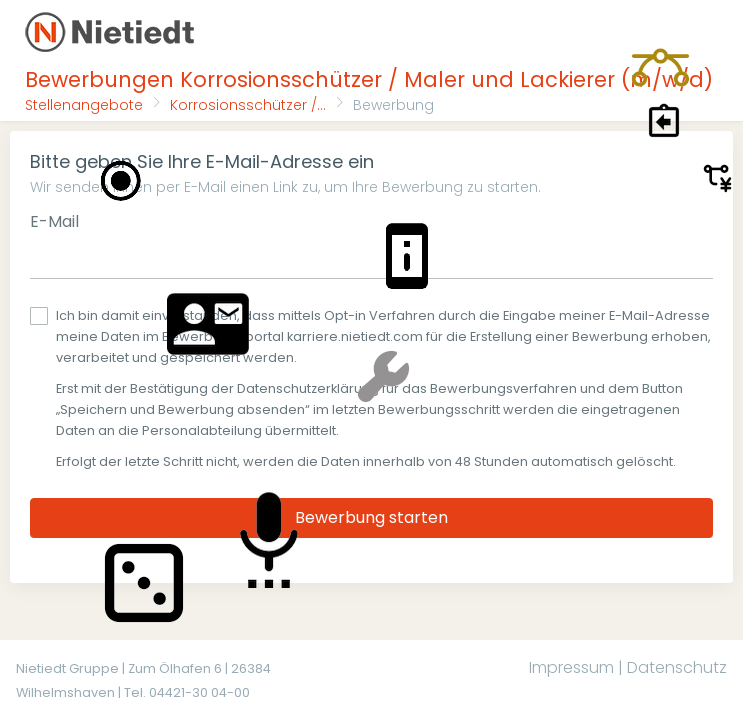 The height and width of the screenshot is (720, 743). What do you see at coordinates (144, 583) in the screenshot?
I see `randomize or shuffle content` at bounding box center [144, 583].